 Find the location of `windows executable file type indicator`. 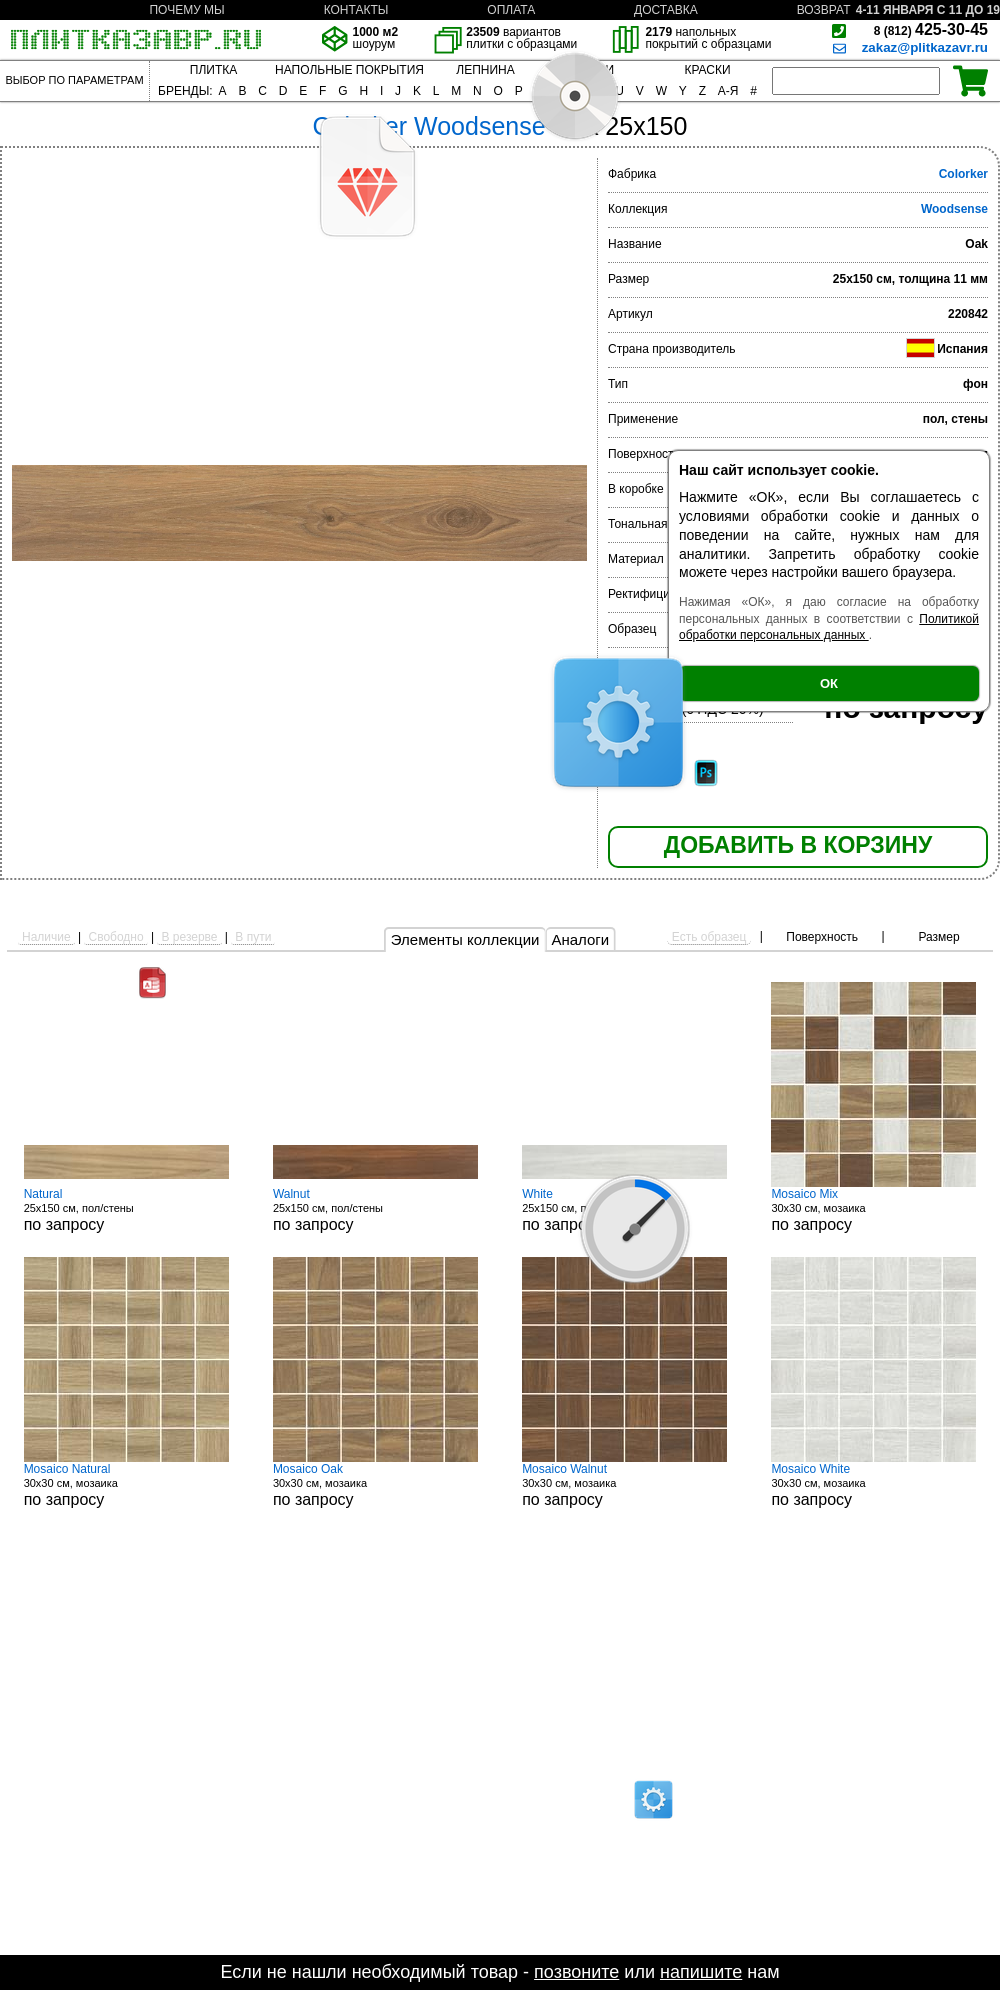

windows executable file type indicator is located at coordinates (653, 1799).